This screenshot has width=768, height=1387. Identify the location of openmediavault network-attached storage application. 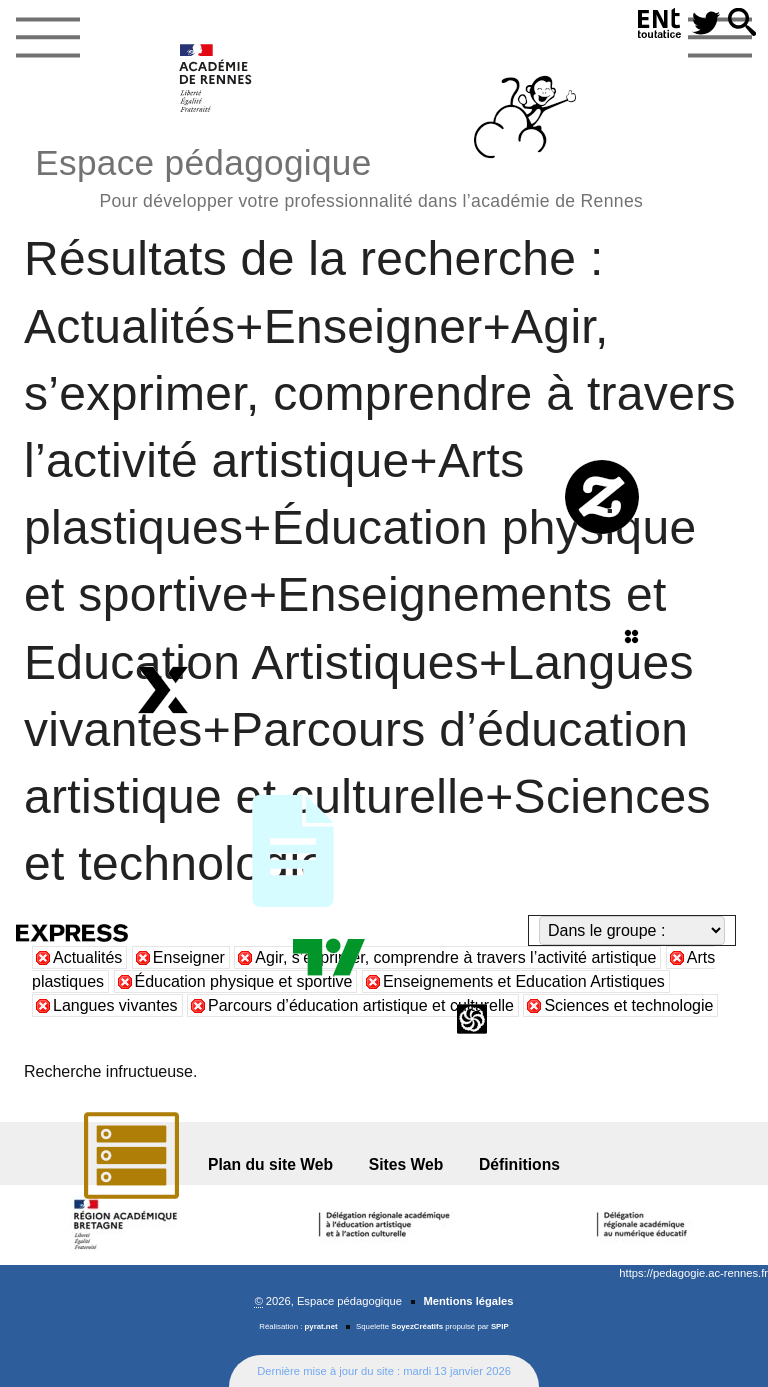
(131, 1155).